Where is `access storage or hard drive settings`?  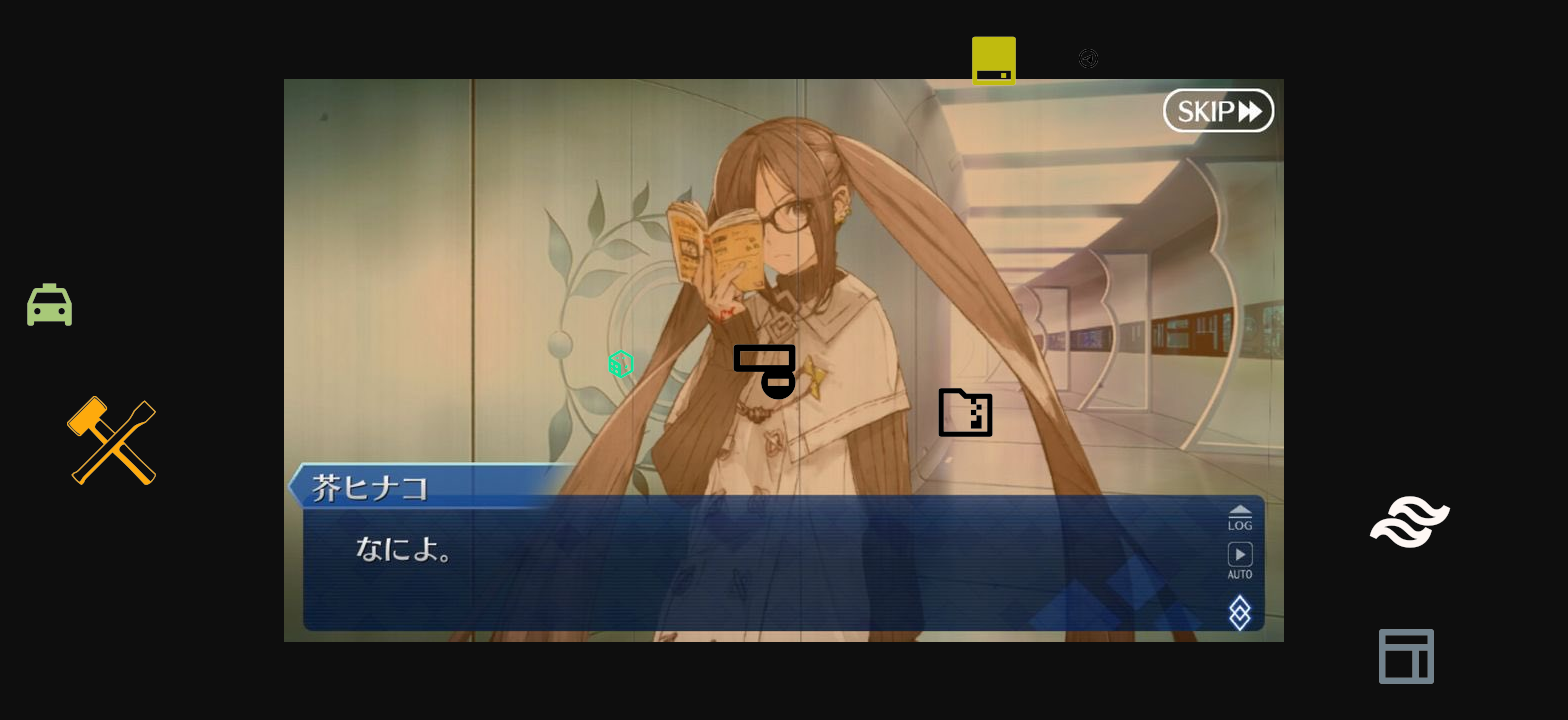
access storage or hard drive settings is located at coordinates (994, 61).